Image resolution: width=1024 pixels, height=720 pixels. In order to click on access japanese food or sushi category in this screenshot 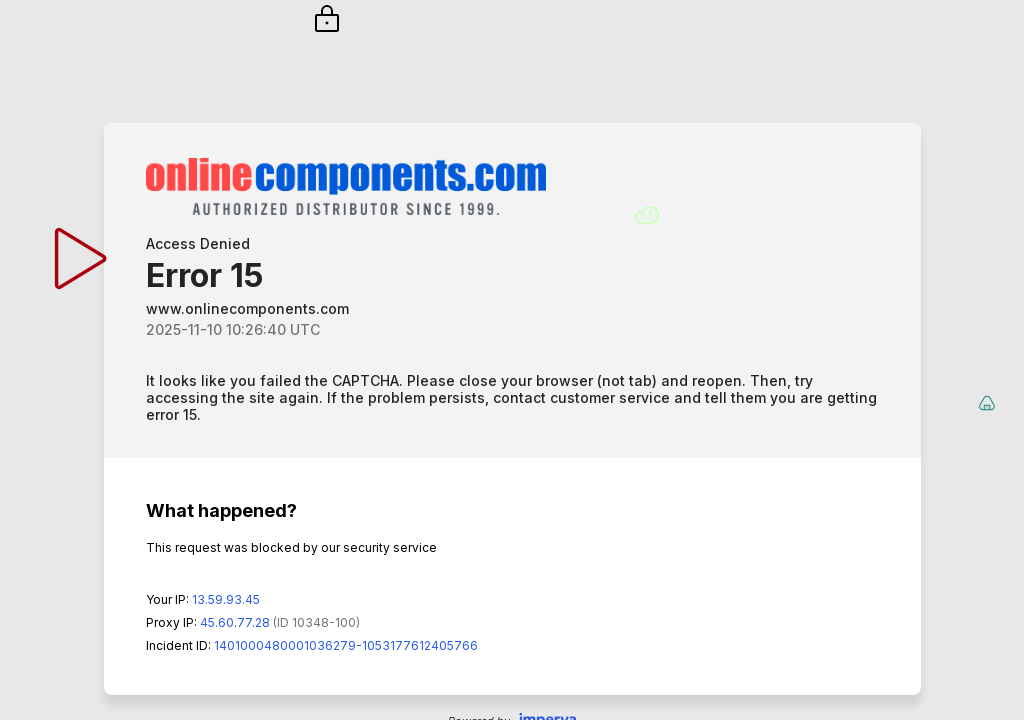, I will do `click(987, 403)`.